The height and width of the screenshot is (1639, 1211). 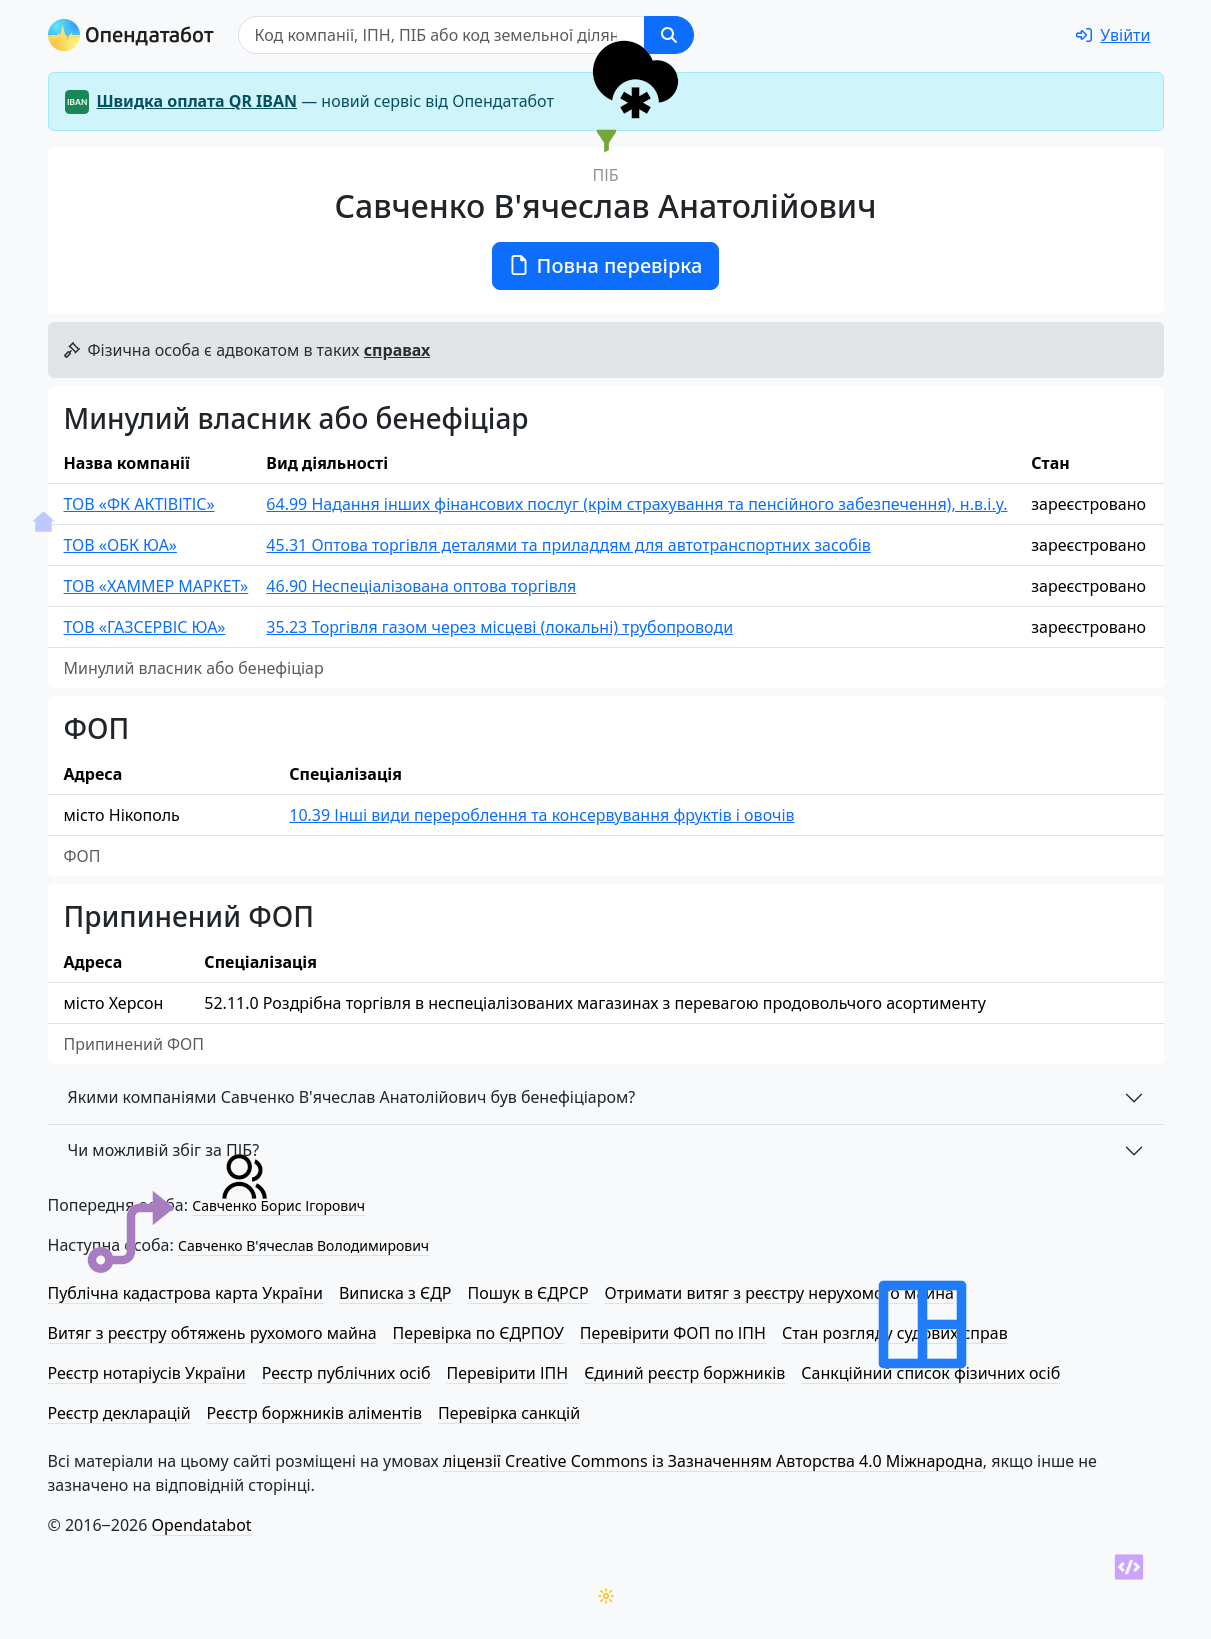 What do you see at coordinates (131, 1234) in the screenshot?
I see `get directions or navigation guidance` at bounding box center [131, 1234].